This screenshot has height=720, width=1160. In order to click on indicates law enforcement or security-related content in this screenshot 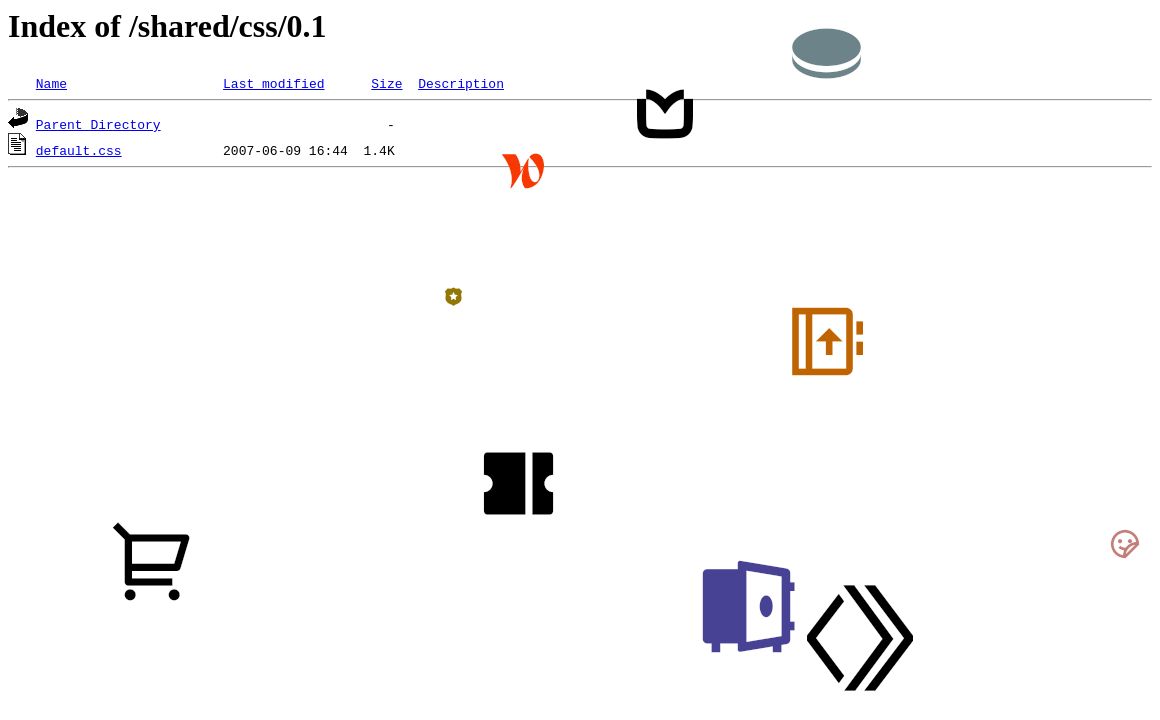, I will do `click(453, 296)`.